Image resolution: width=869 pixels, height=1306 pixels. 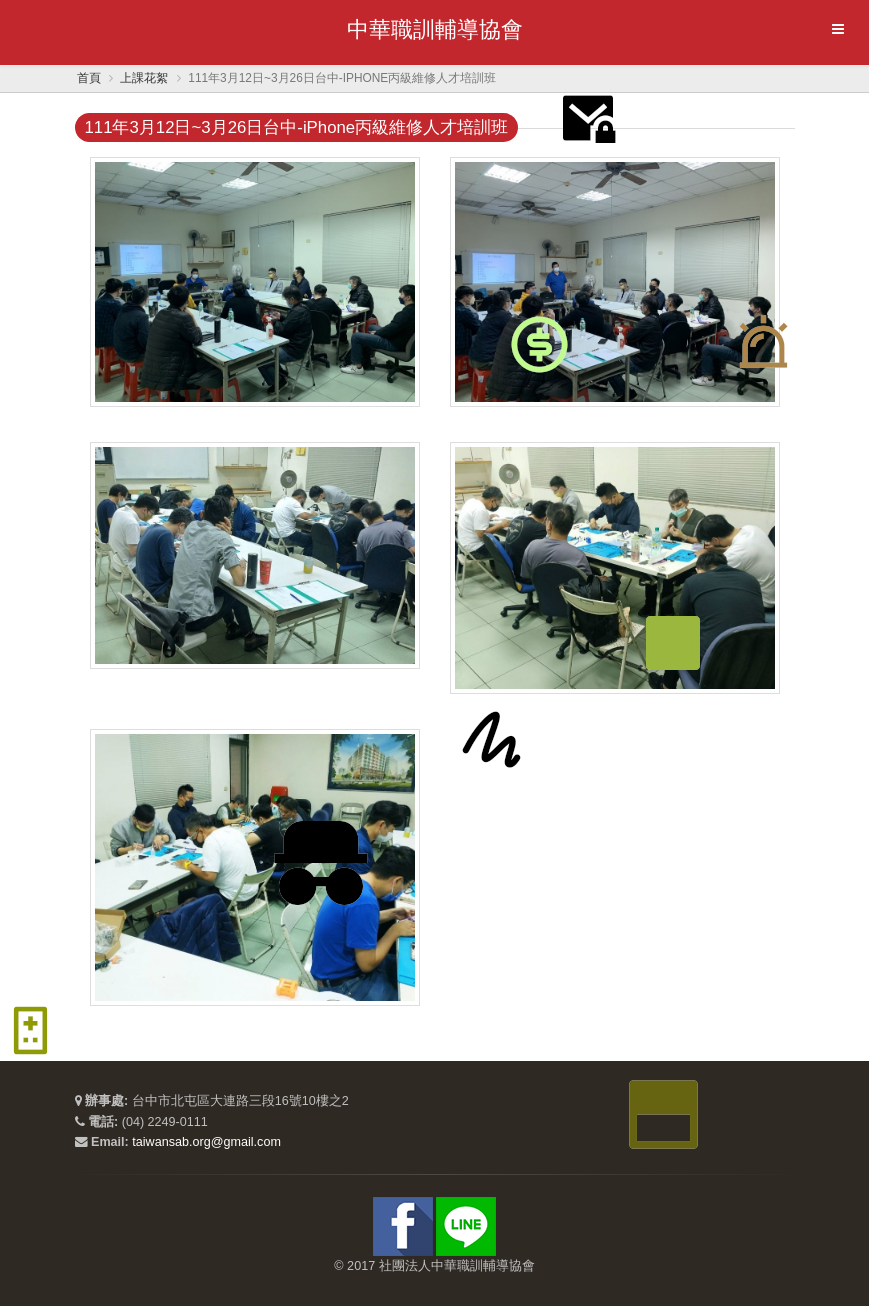 I want to click on secure or encrypted email, so click(x=588, y=118).